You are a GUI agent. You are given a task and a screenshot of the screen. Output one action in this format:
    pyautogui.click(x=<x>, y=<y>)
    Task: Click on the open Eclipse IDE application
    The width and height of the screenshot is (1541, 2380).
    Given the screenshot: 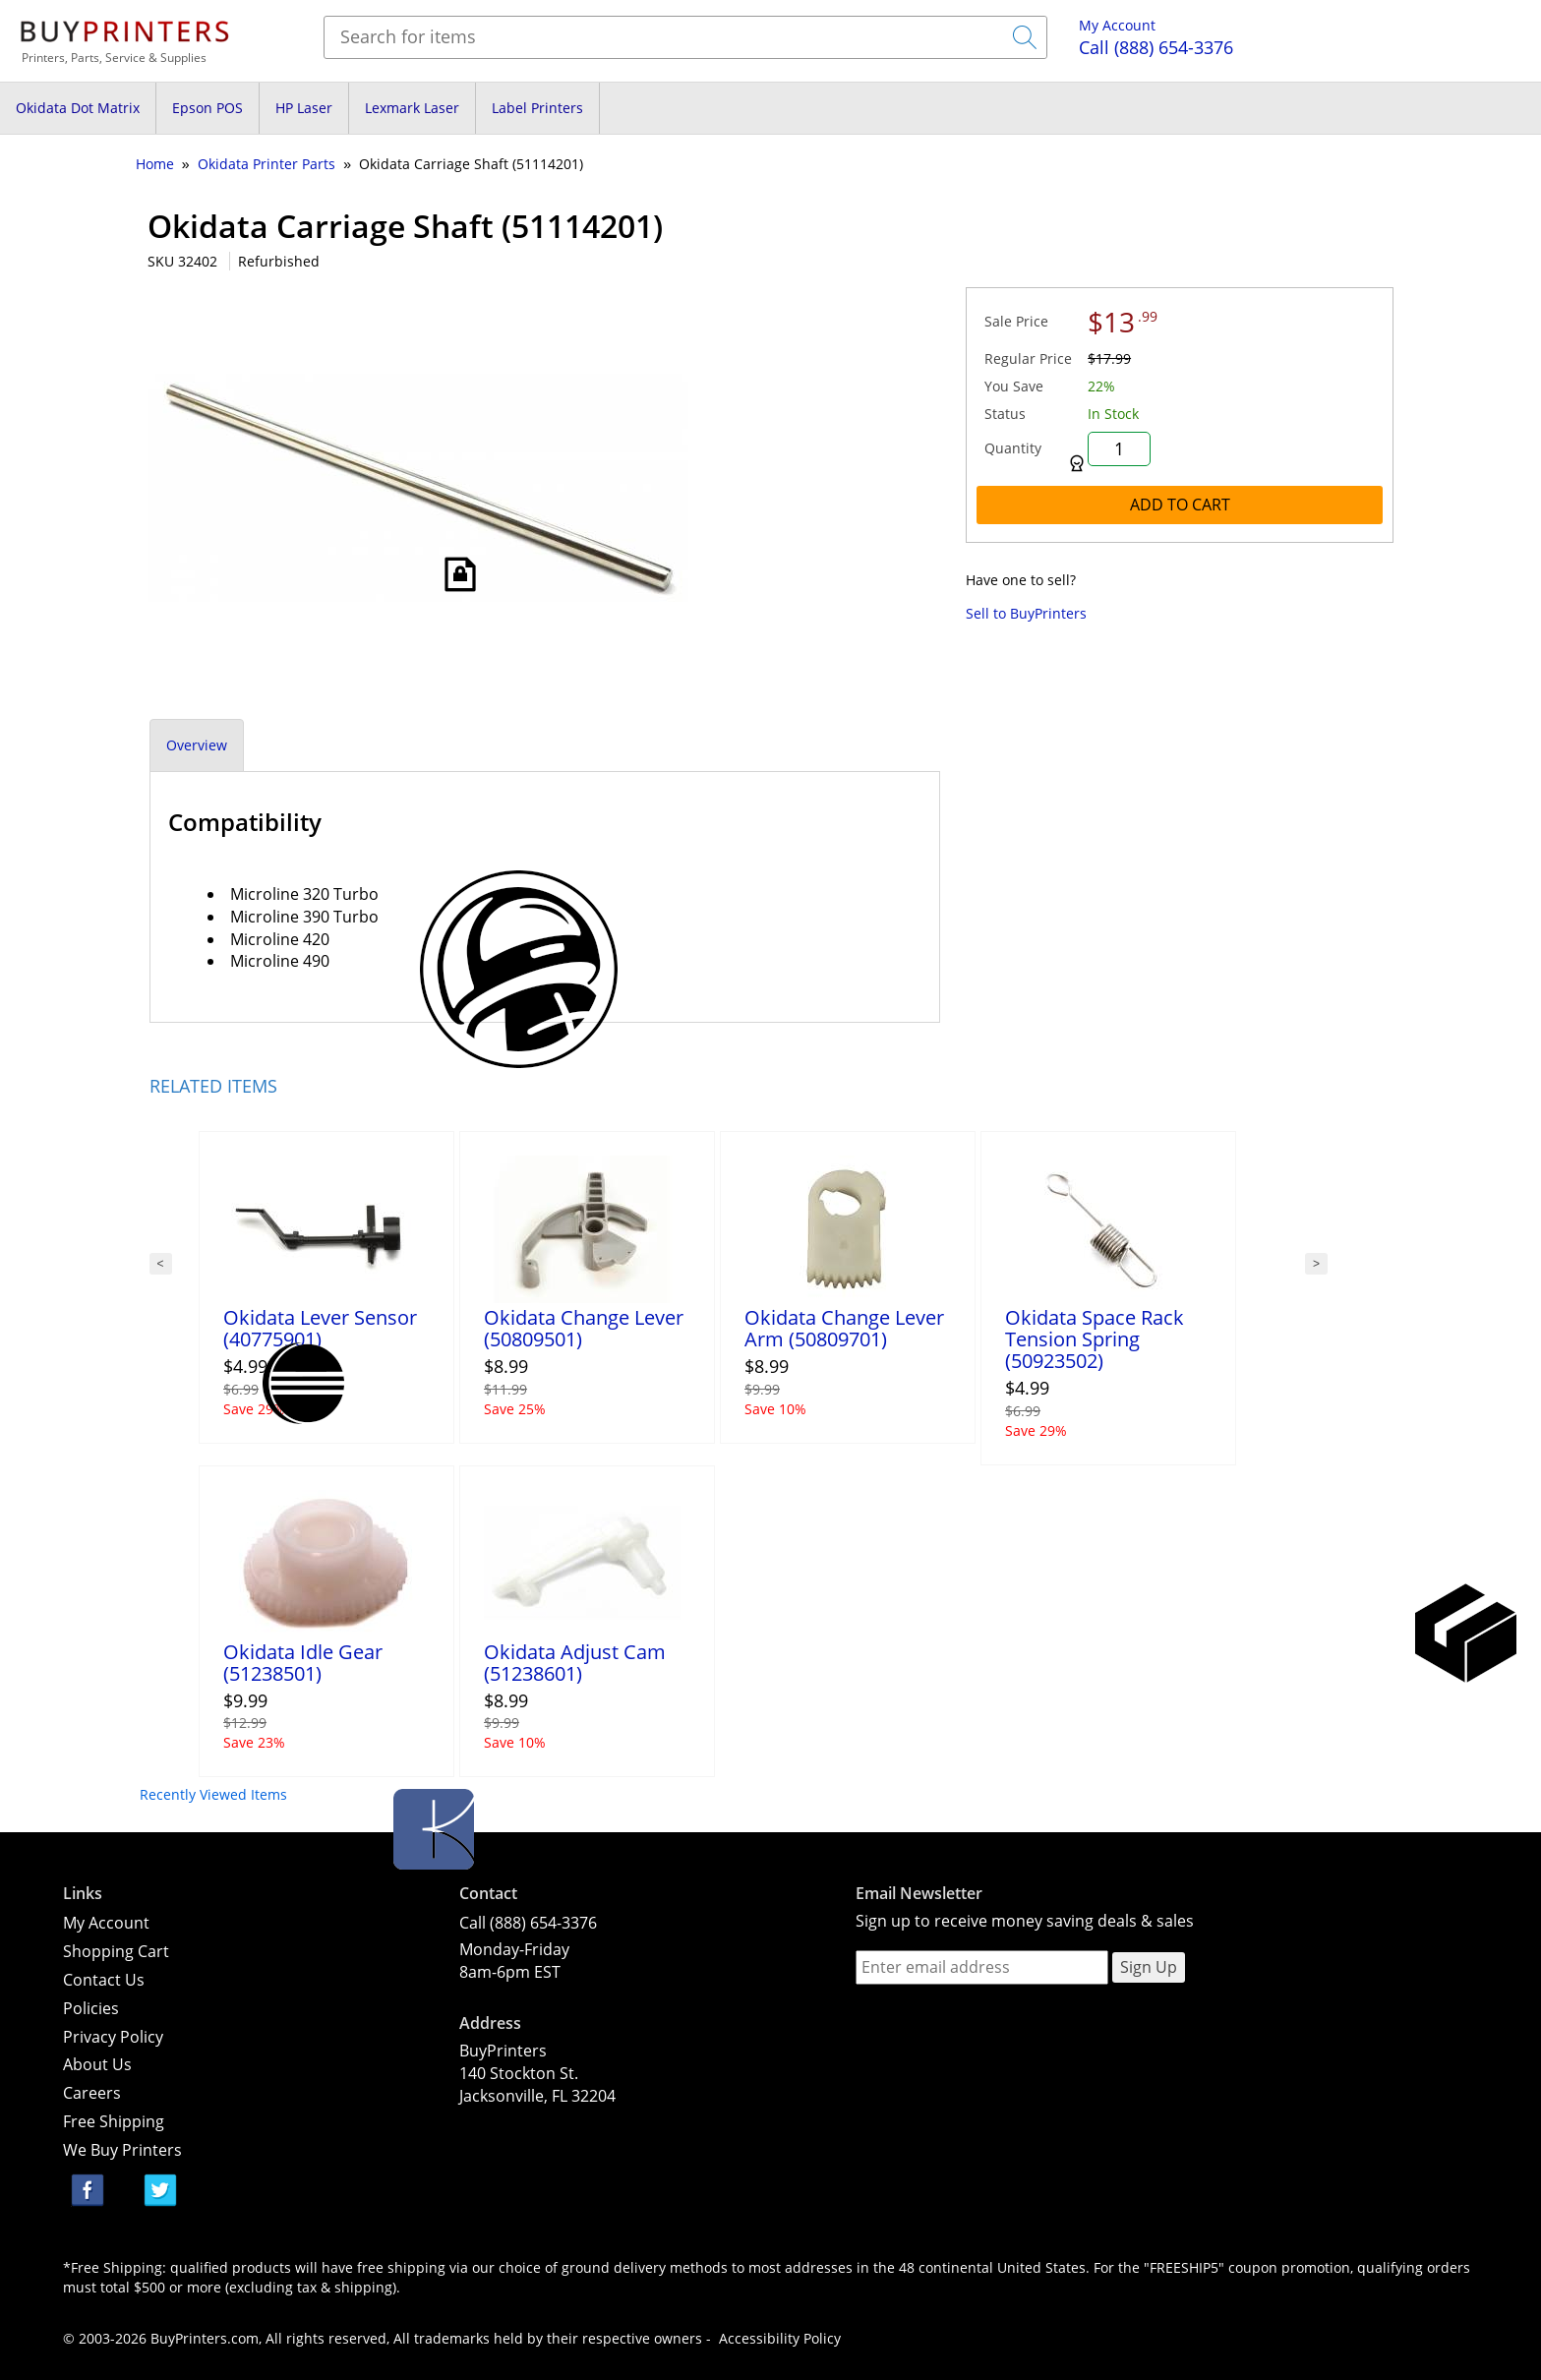 What is the action you would take?
    pyautogui.click(x=303, y=1383)
    